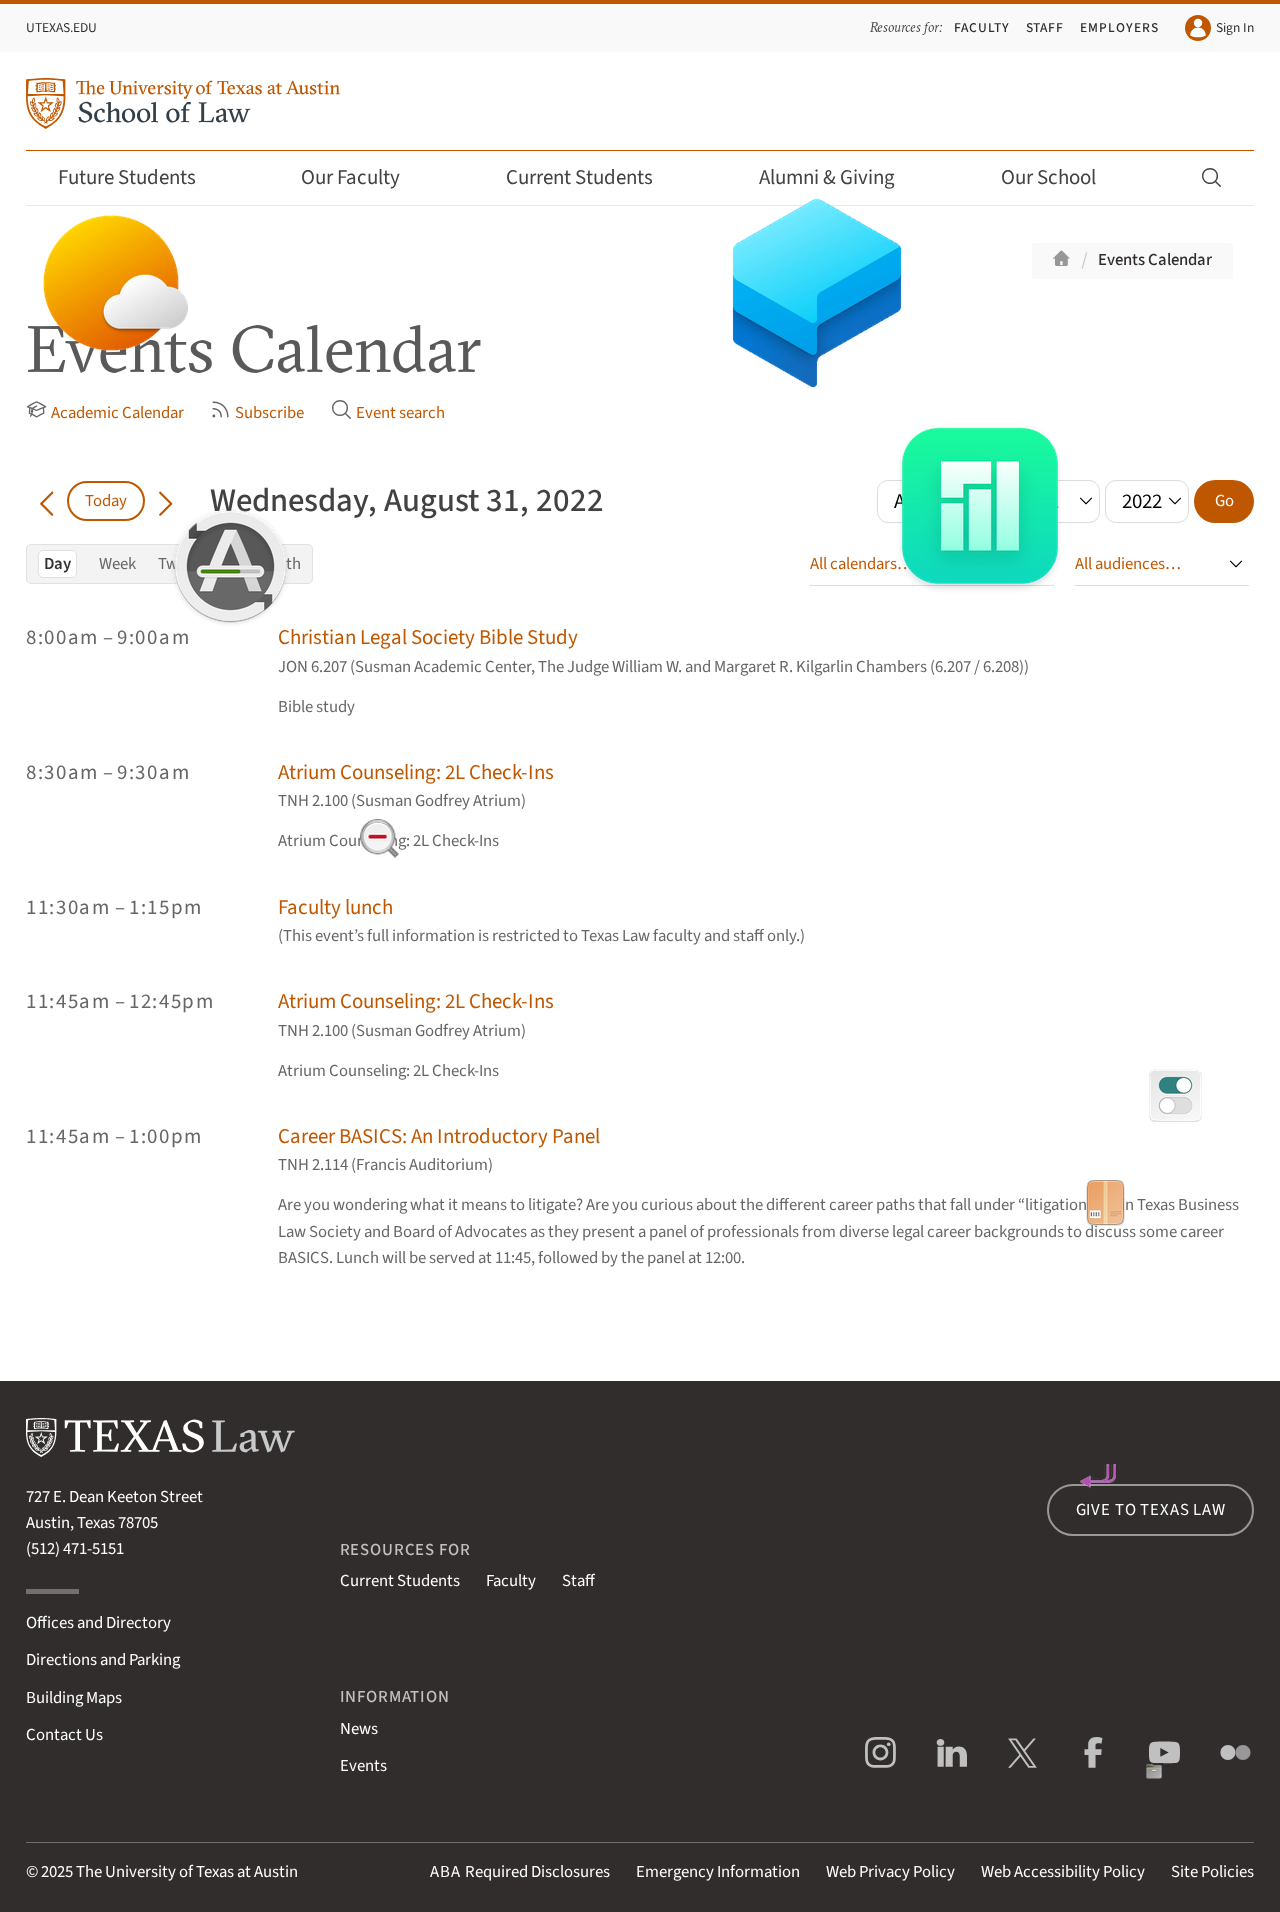 This screenshot has height=1912, width=1280. Describe the element at coordinates (1105, 1202) in the screenshot. I see `open or install a debian package file` at that location.